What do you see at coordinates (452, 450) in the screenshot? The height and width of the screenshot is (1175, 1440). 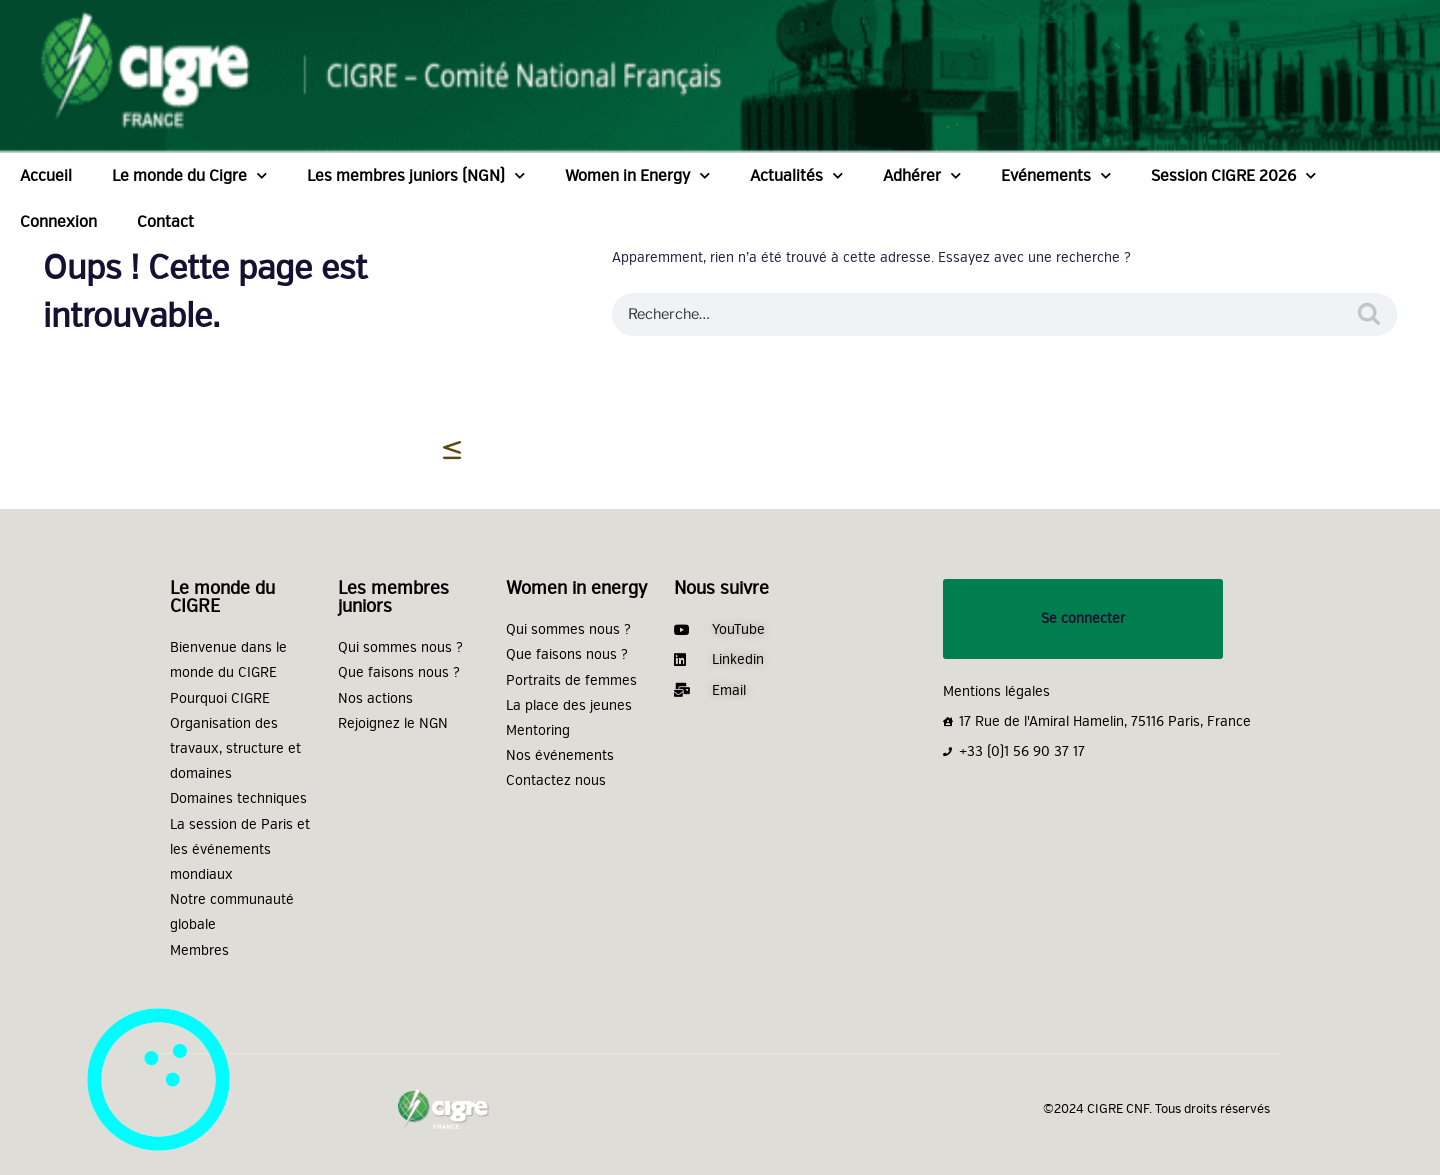 I see `less than or equal to comparison operator` at bounding box center [452, 450].